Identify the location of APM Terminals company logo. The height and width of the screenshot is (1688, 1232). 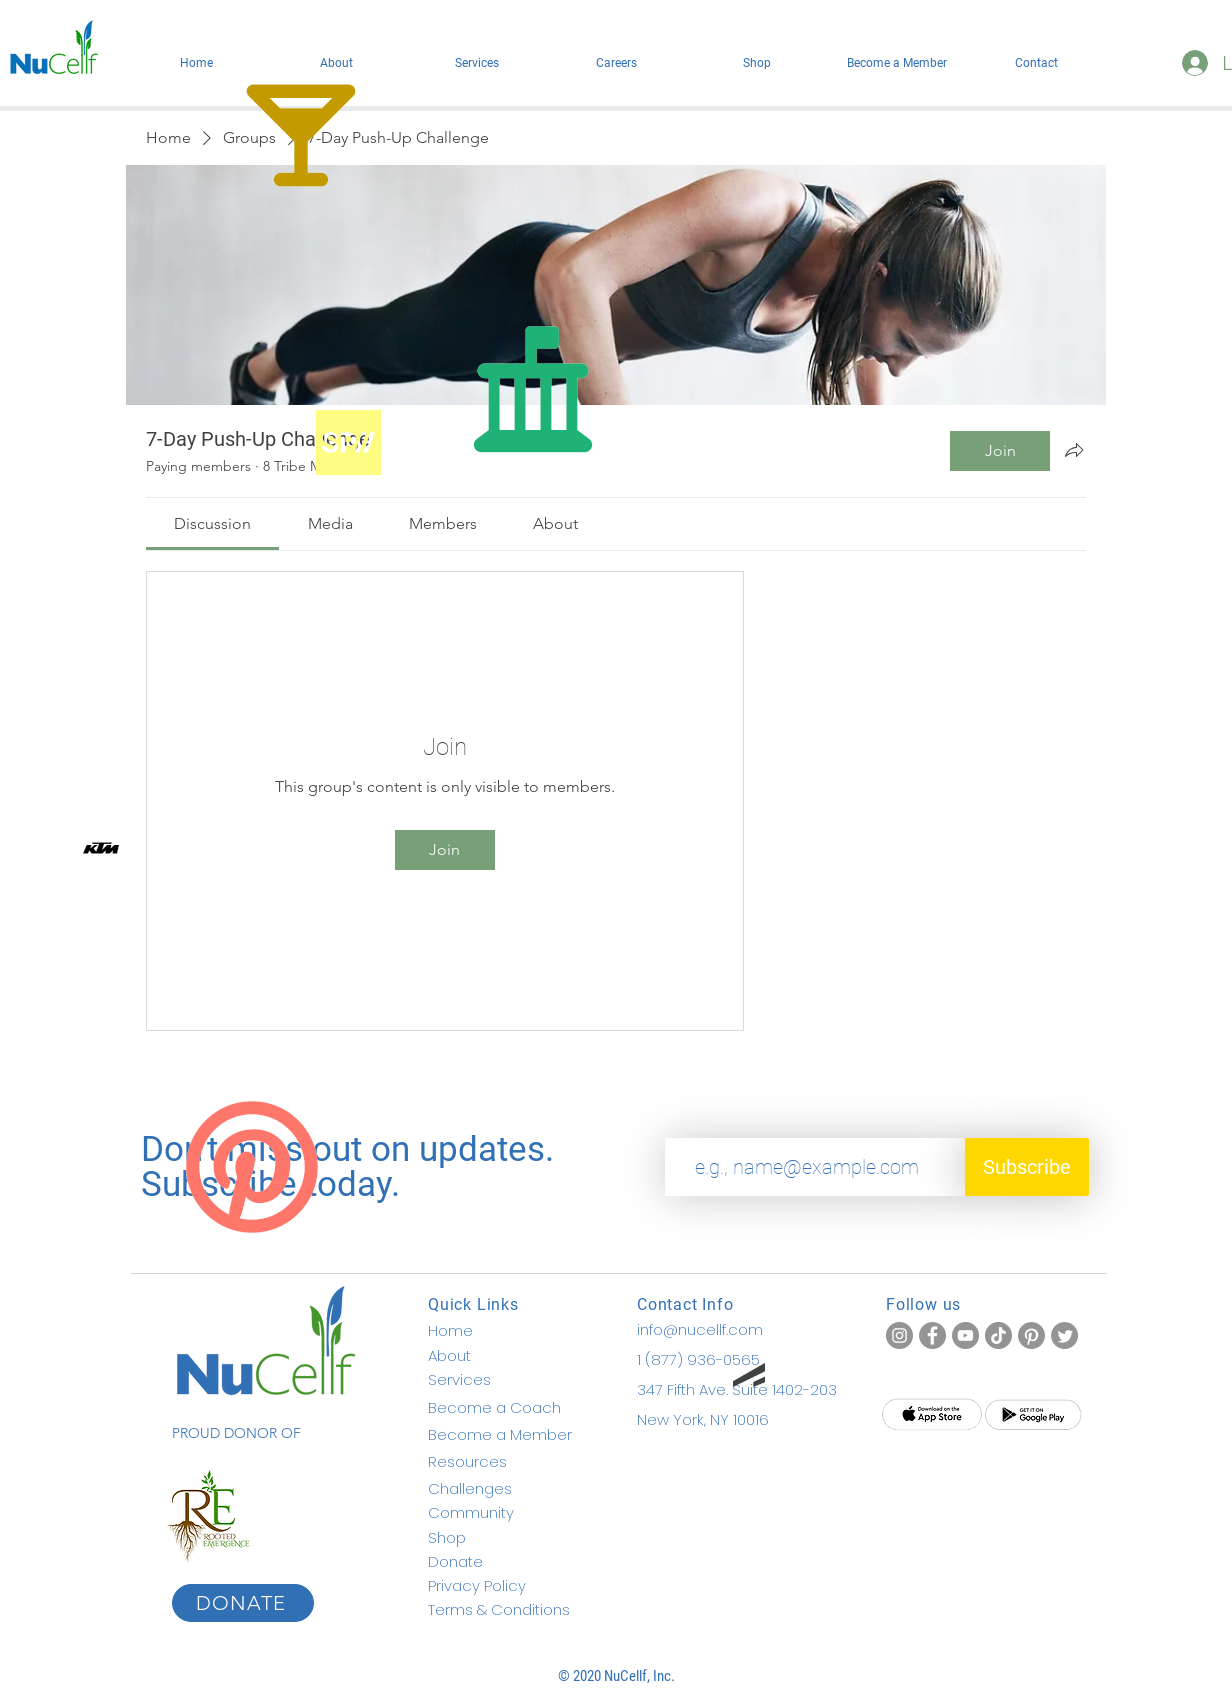
(749, 1375).